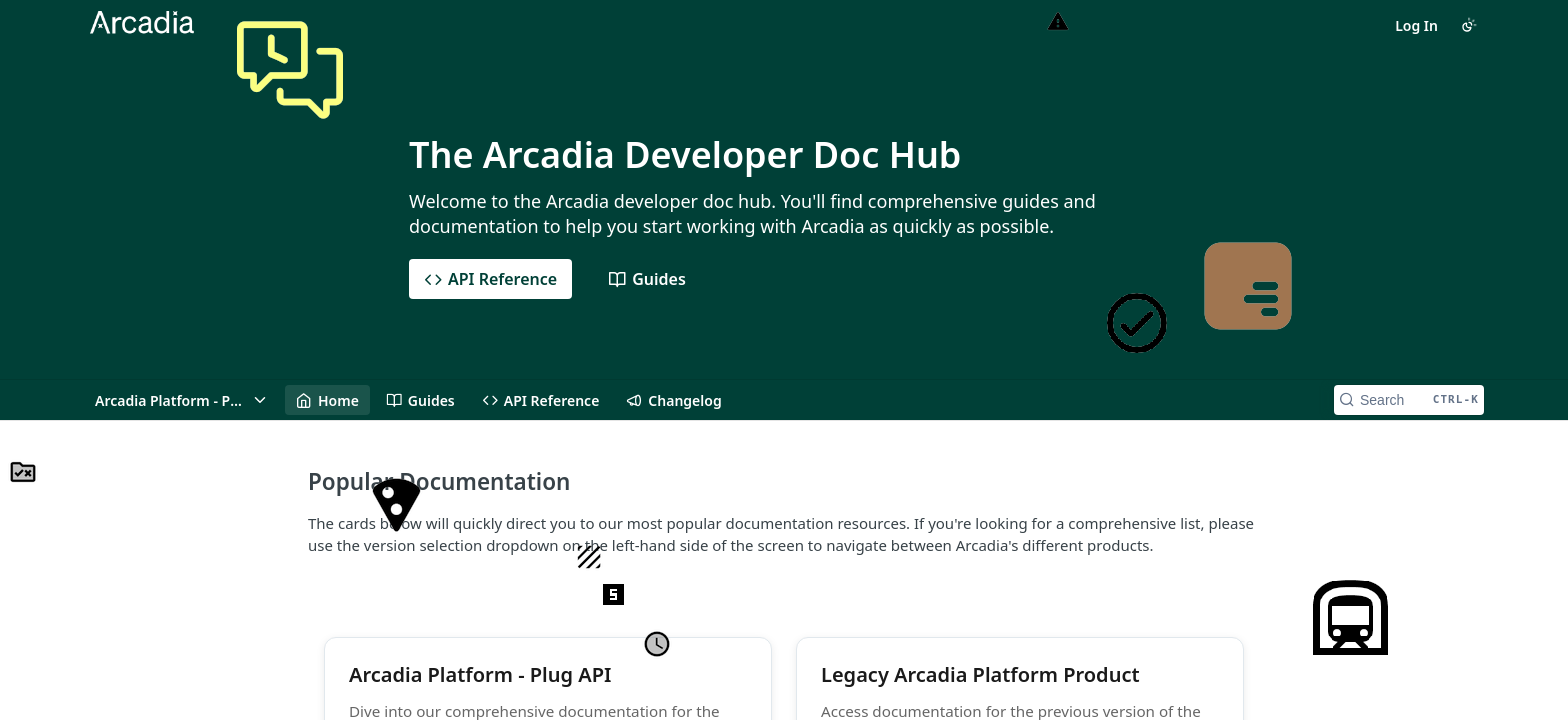 Image resolution: width=1568 pixels, height=720 pixels. What do you see at coordinates (1137, 323) in the screenshot?
I see `indicates task or action completed successfully` at bounding box center [1137, 323].